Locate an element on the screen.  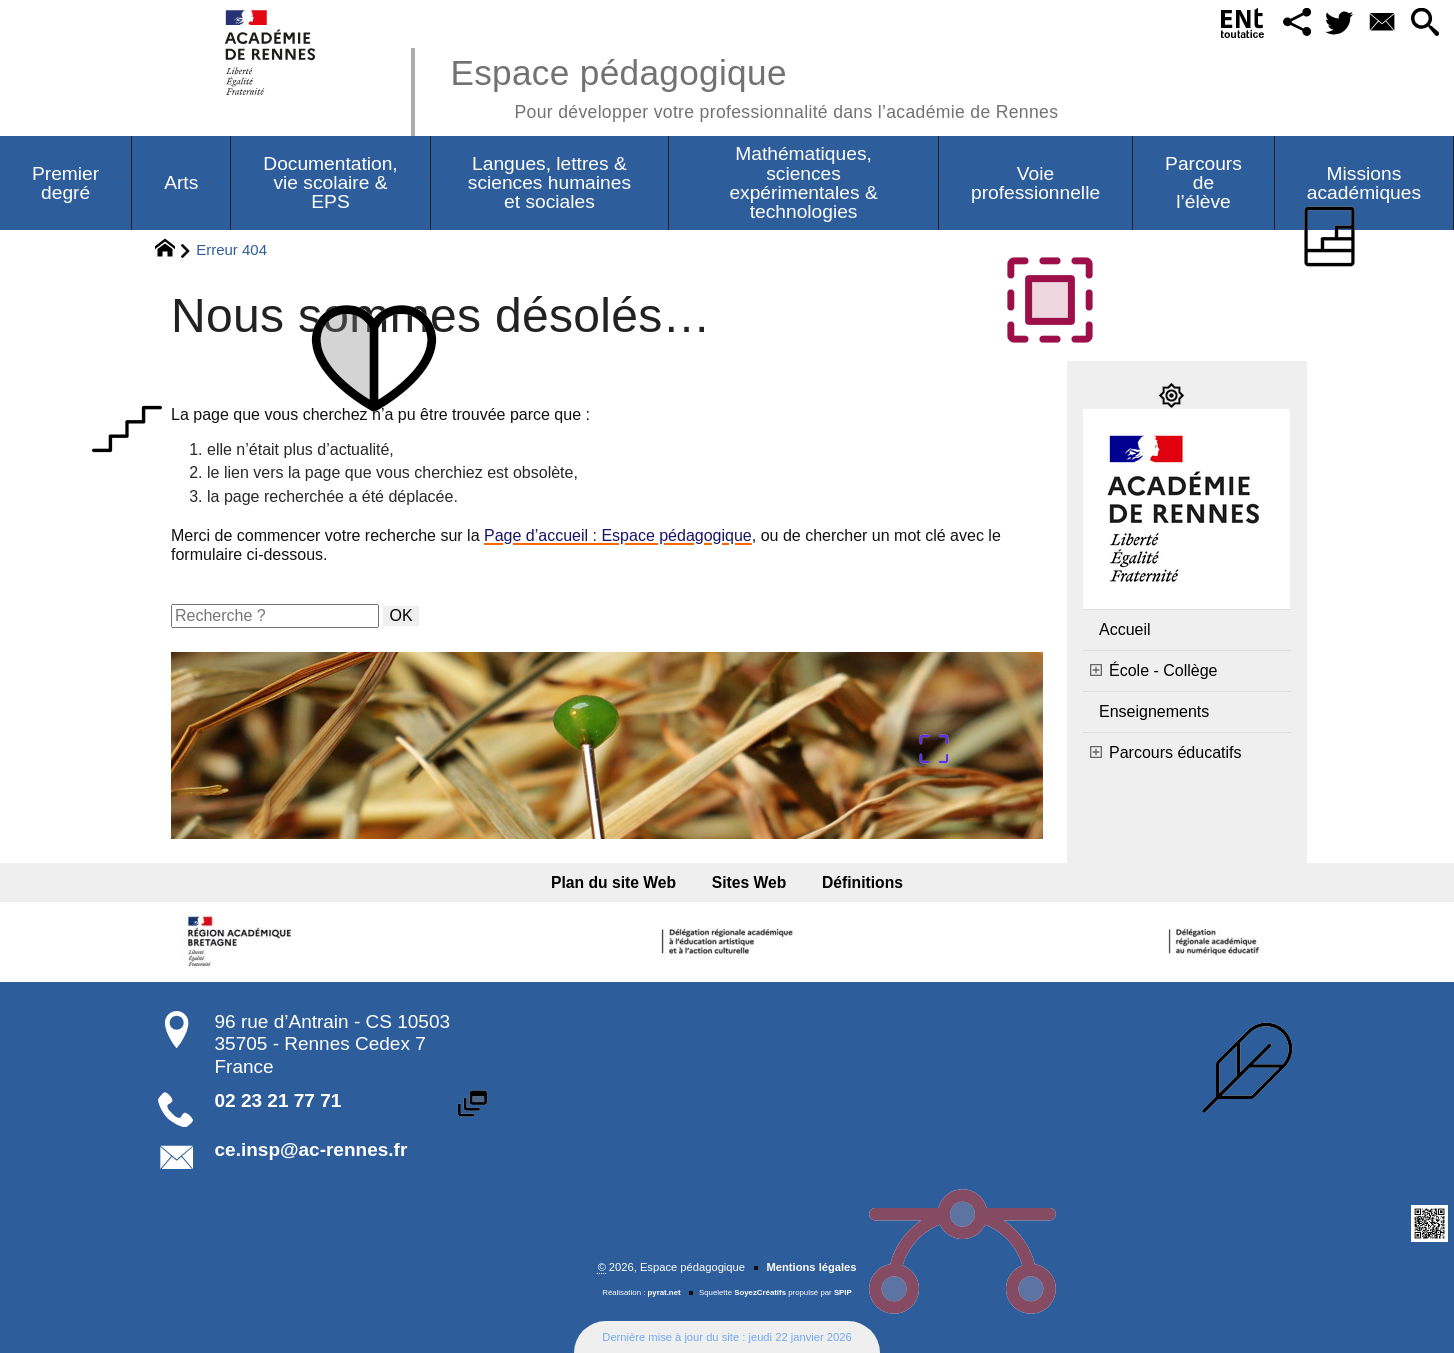
adjust screen brightness is located at coordinates (1171, 395).